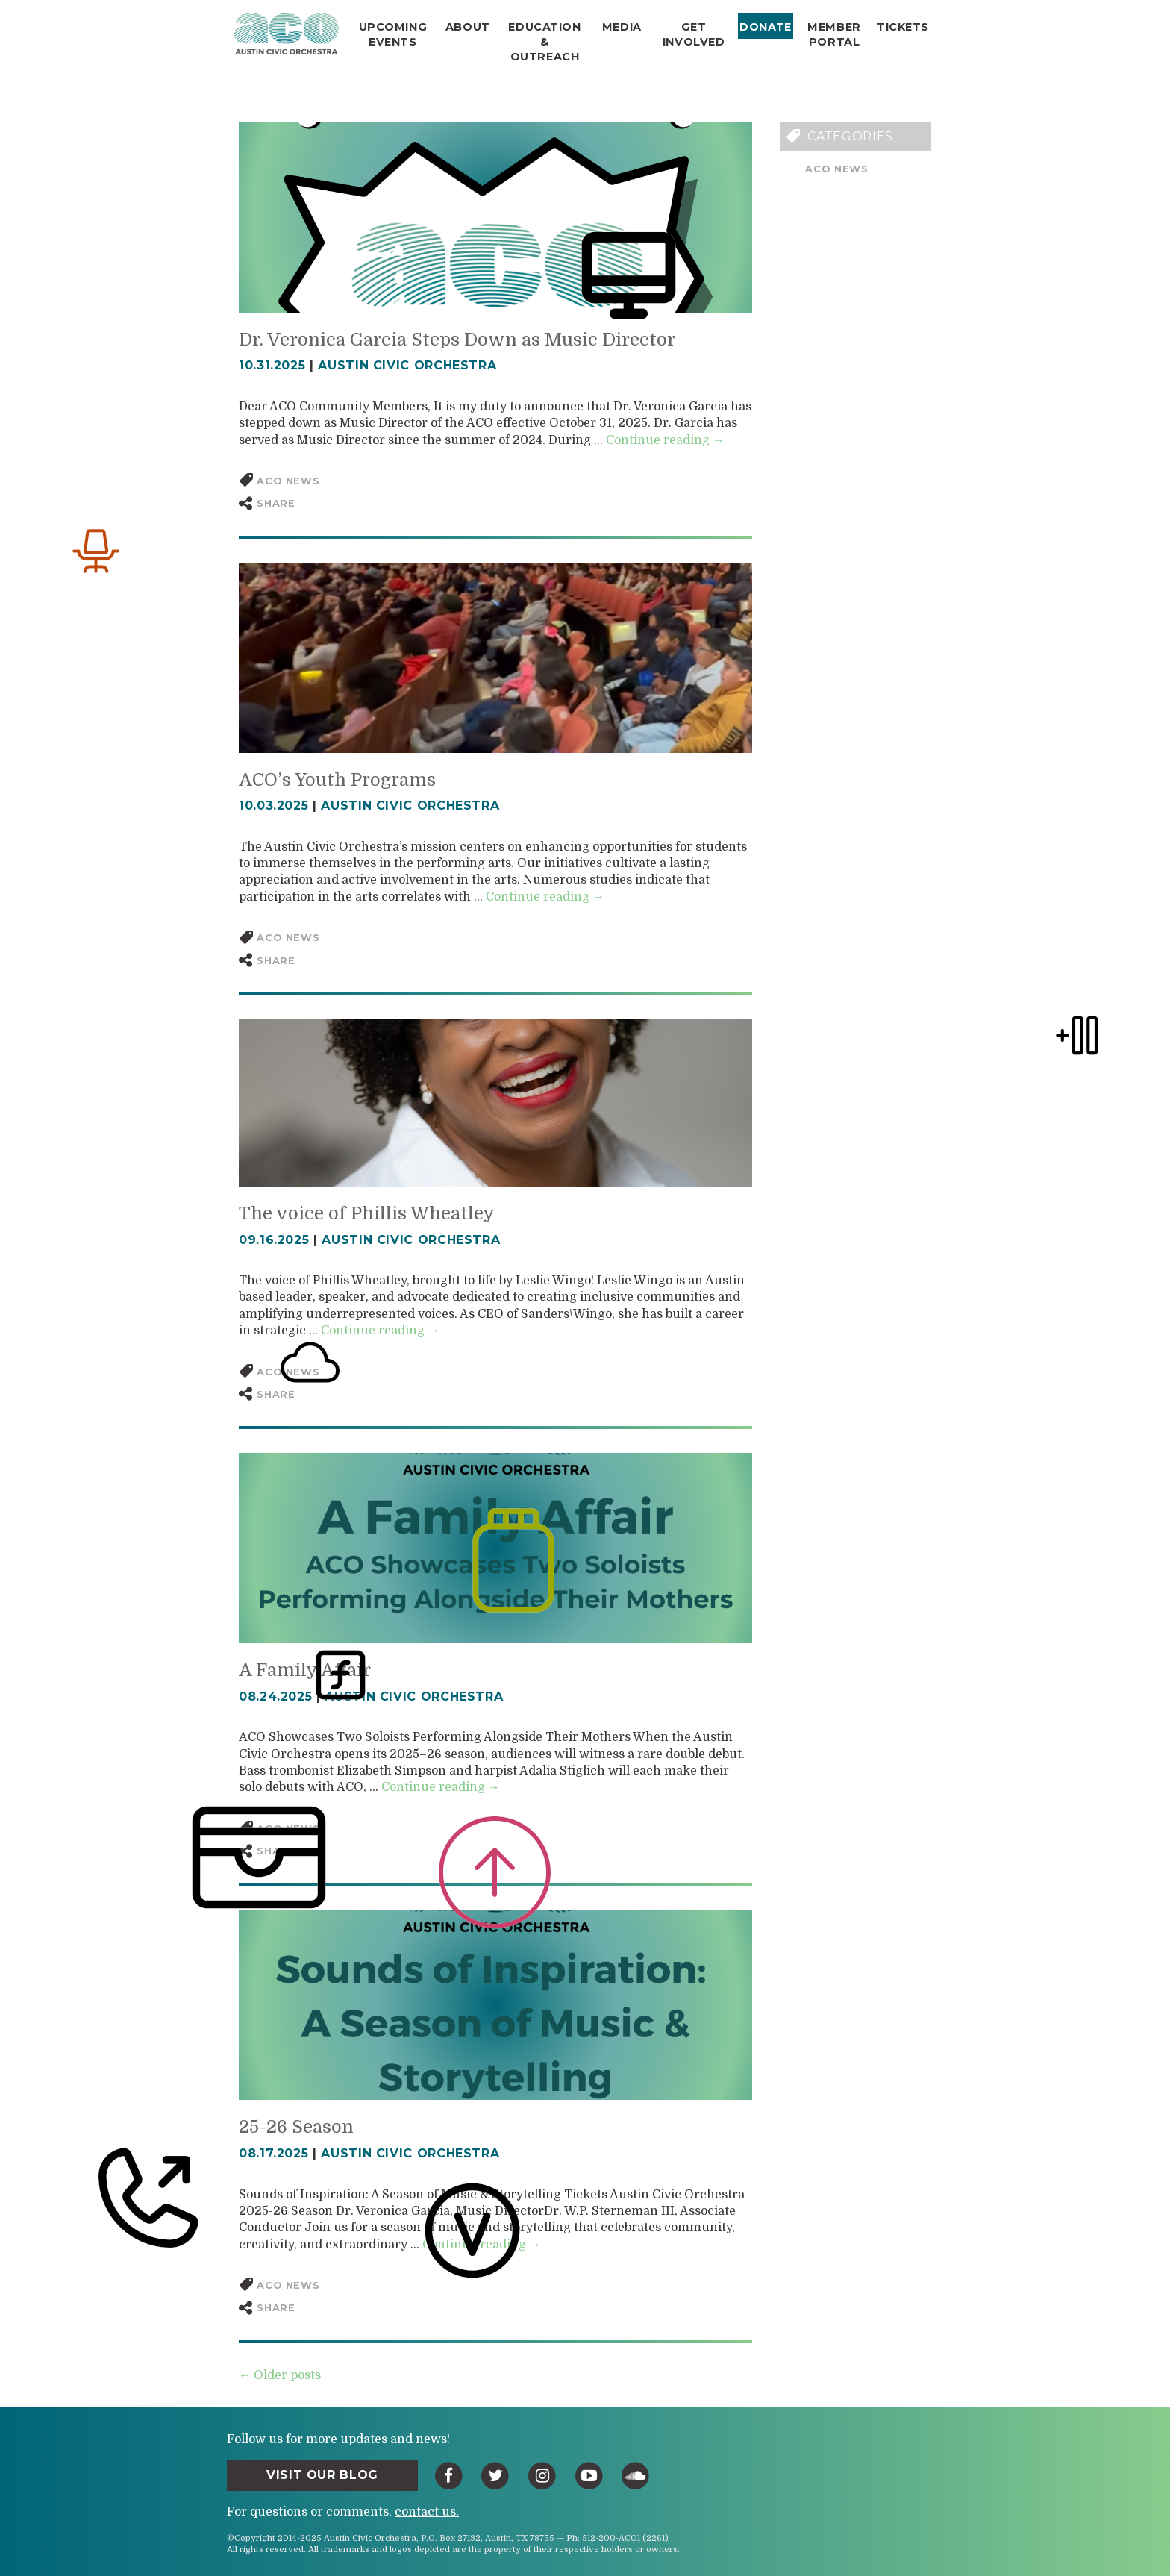 The height and width of the screenshot is (2576, 1170). I want to click on switch to desktop view, so click(628, 272).